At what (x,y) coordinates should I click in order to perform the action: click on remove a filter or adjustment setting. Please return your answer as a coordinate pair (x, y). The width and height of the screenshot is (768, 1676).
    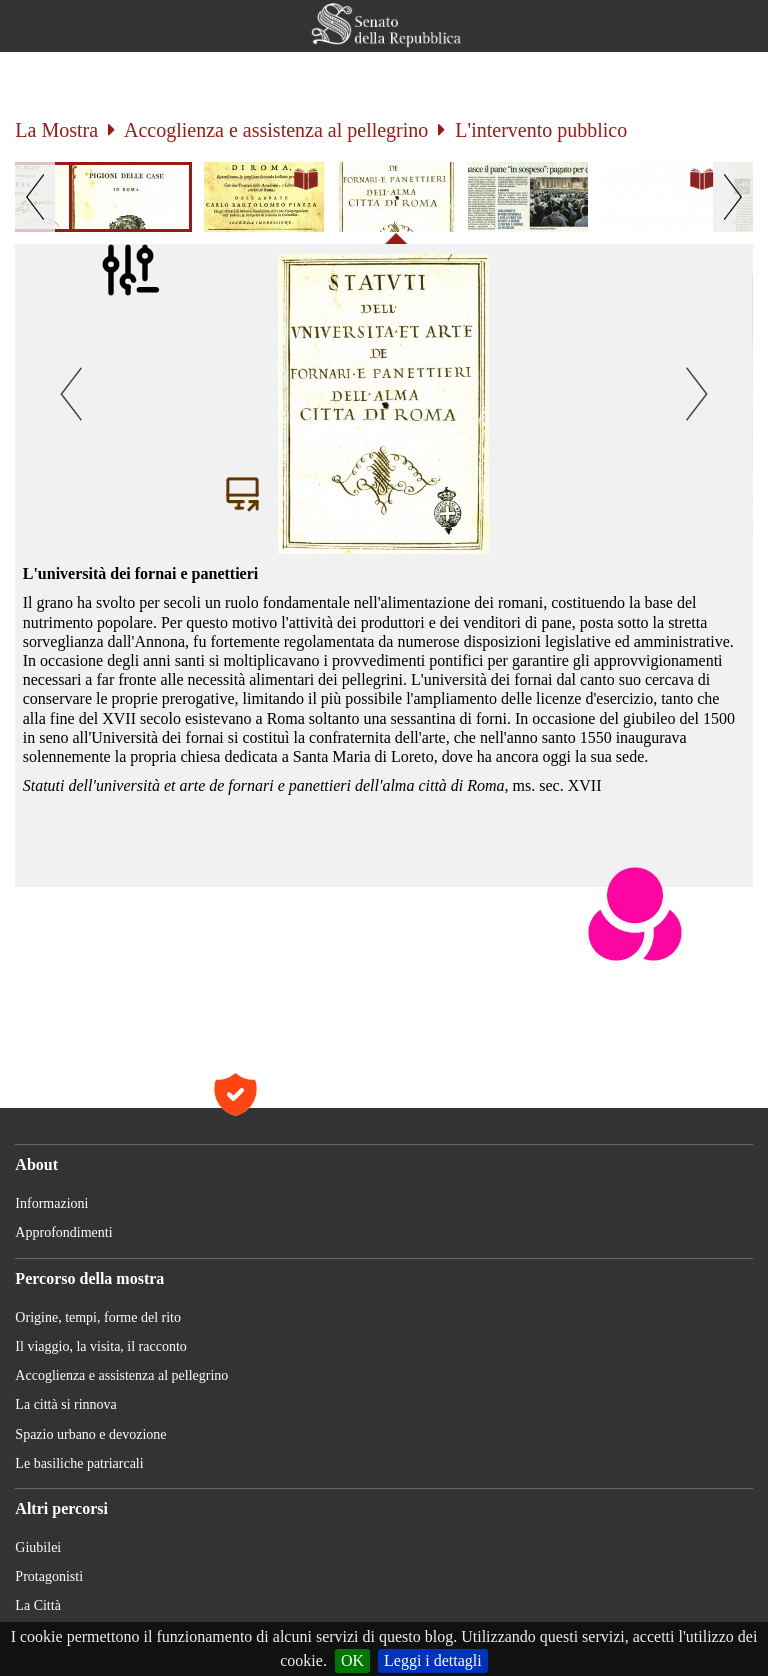
    Looking at the image, I should click on (128, 270).